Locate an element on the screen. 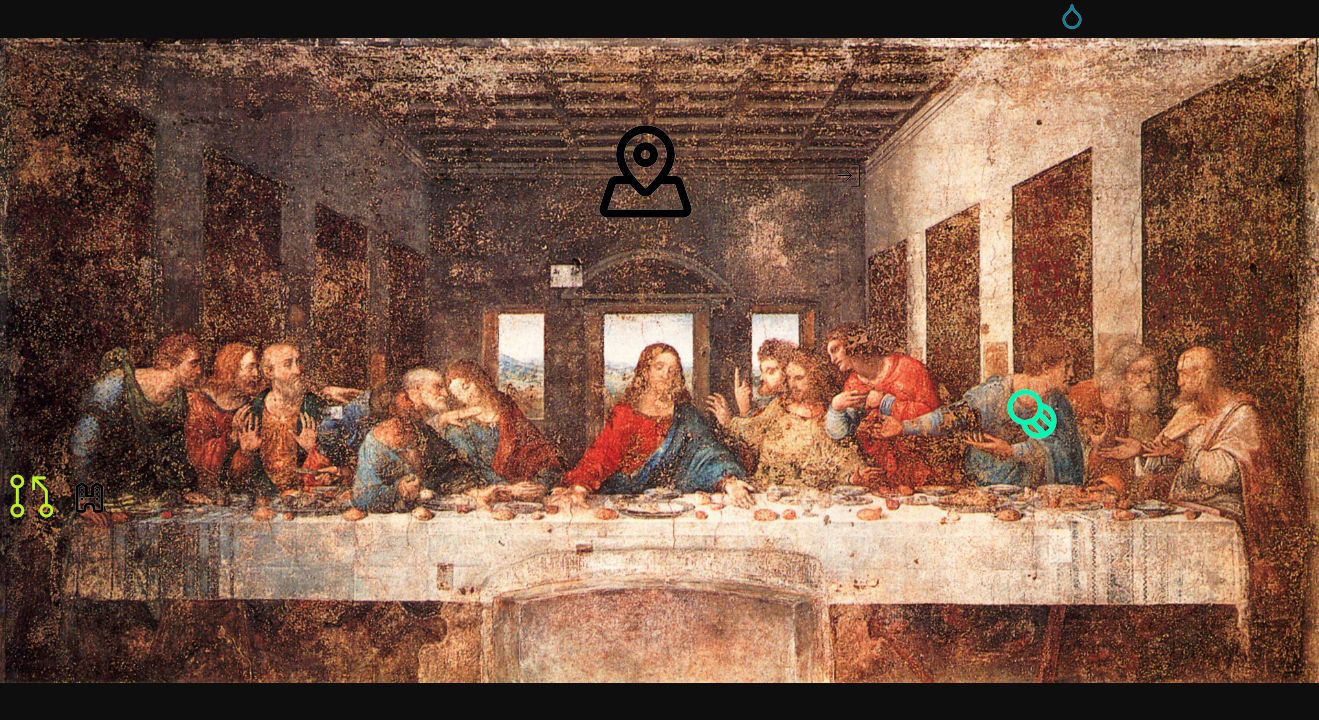 The image size is (1319, 720). view pinned location on map is located at coordinates (645, 171).